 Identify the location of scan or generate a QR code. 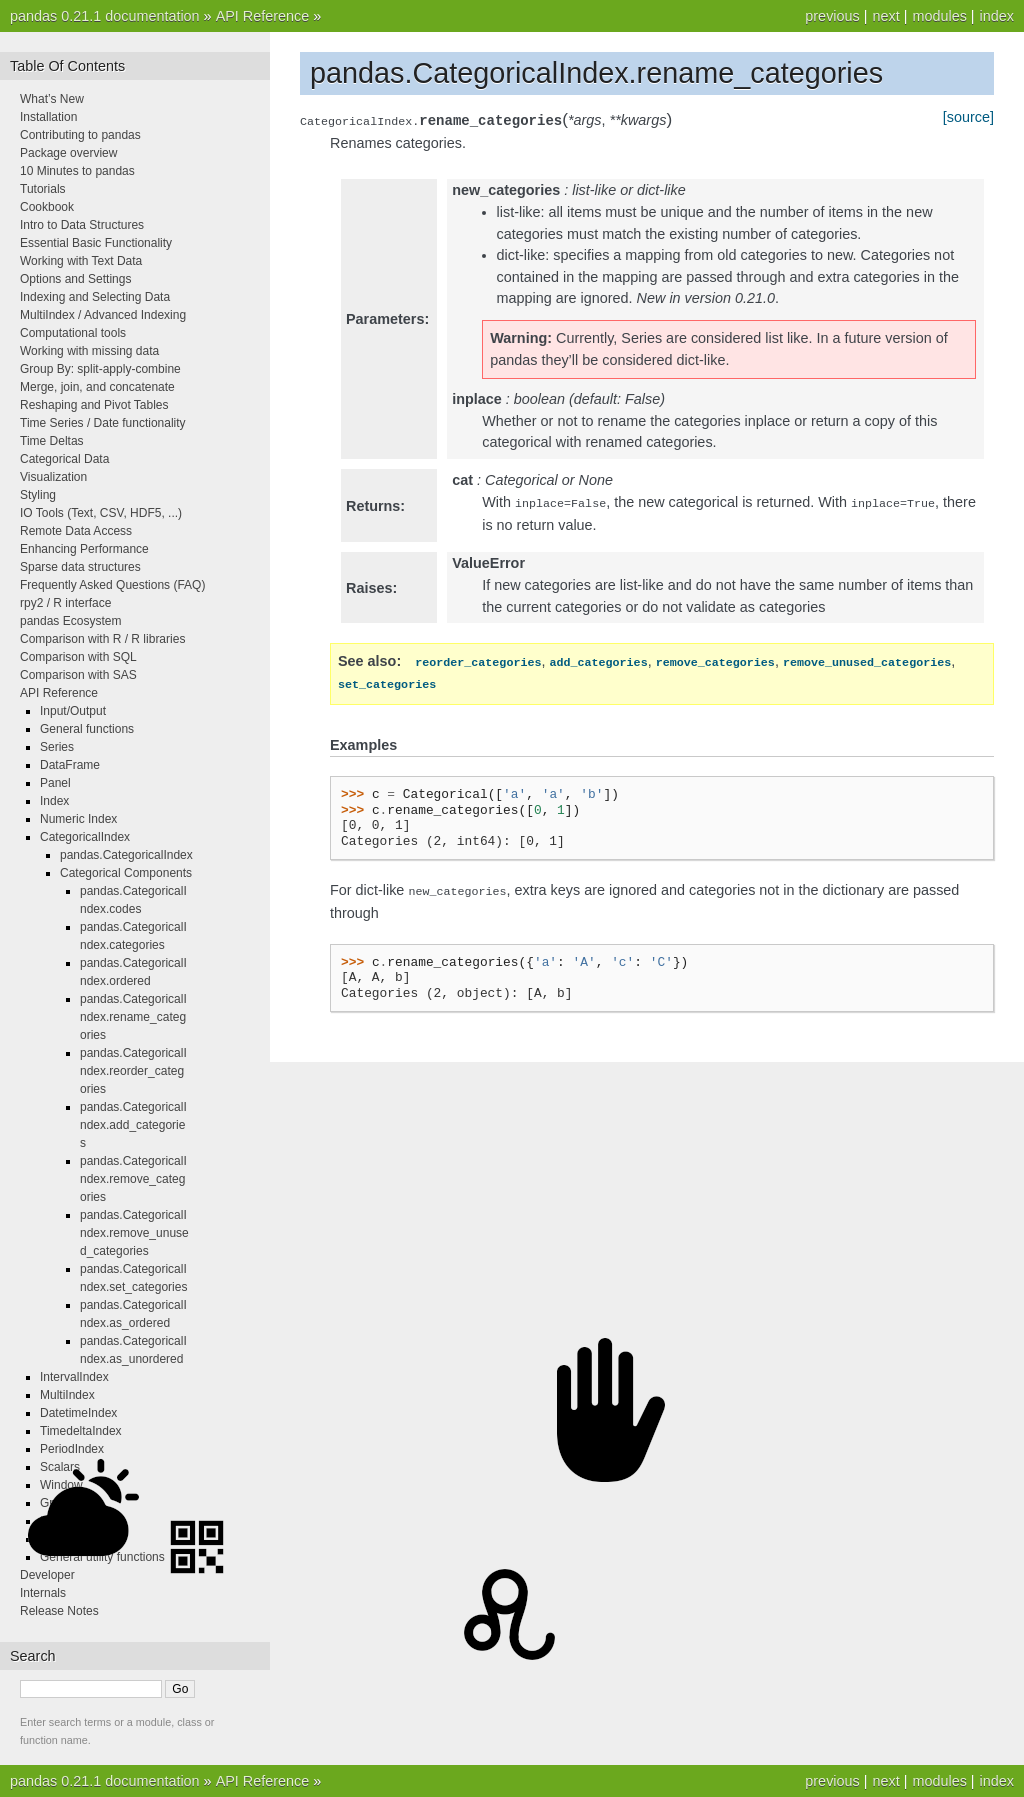
(197, 1547).